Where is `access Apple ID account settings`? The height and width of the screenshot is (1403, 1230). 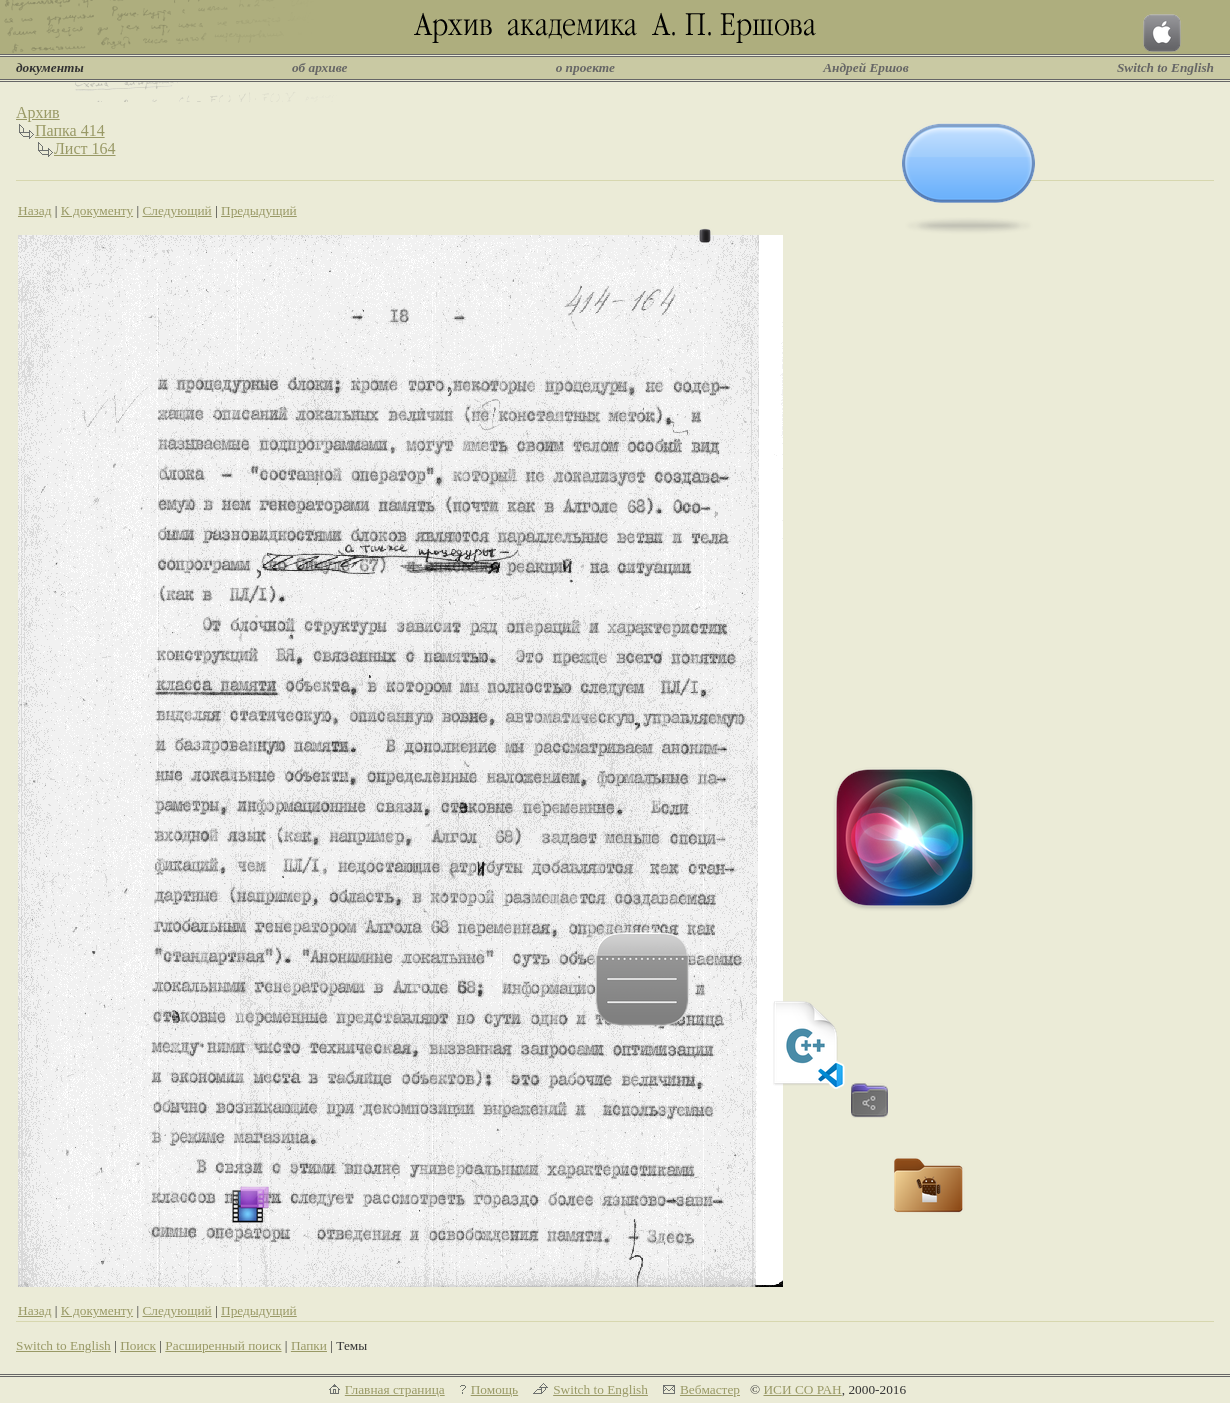
access Apple ID account settings is located at coordinates (1162, 33).